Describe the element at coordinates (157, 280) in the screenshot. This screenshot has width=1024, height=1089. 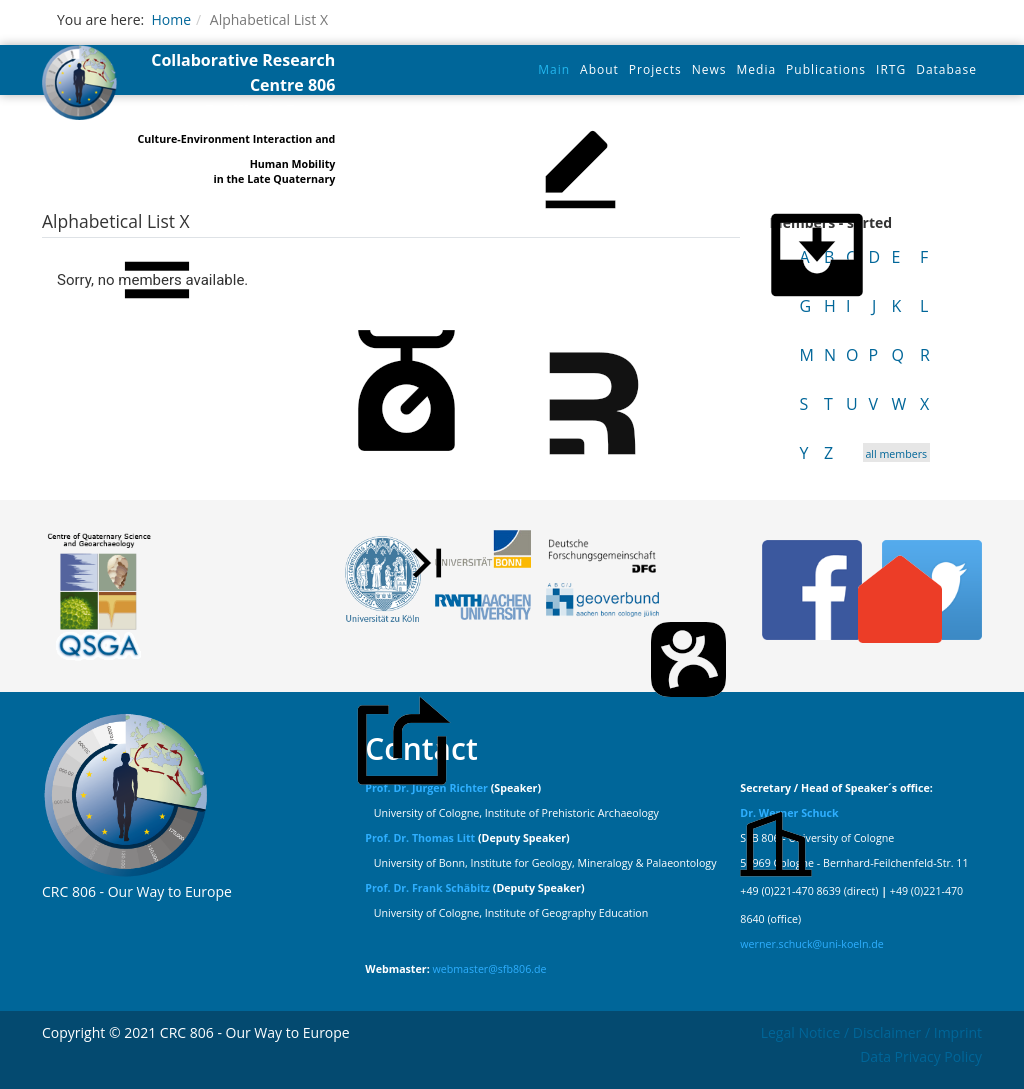
I see `indicates equality or balance between values` at that location.